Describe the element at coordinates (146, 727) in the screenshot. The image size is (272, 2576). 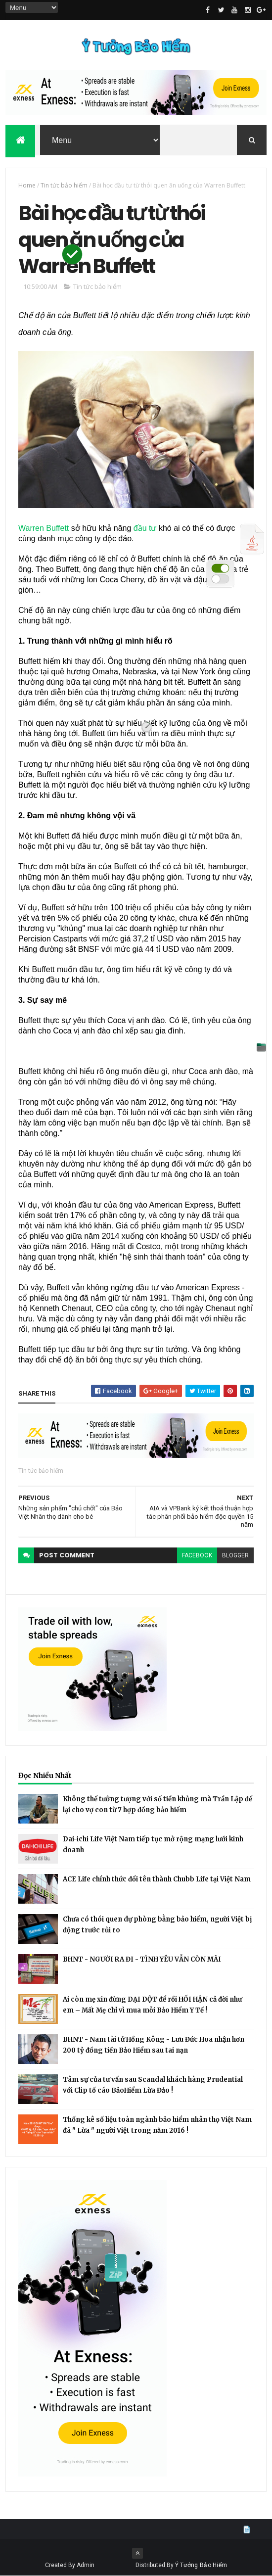
I see `open sysprof system profiler application` at that location.